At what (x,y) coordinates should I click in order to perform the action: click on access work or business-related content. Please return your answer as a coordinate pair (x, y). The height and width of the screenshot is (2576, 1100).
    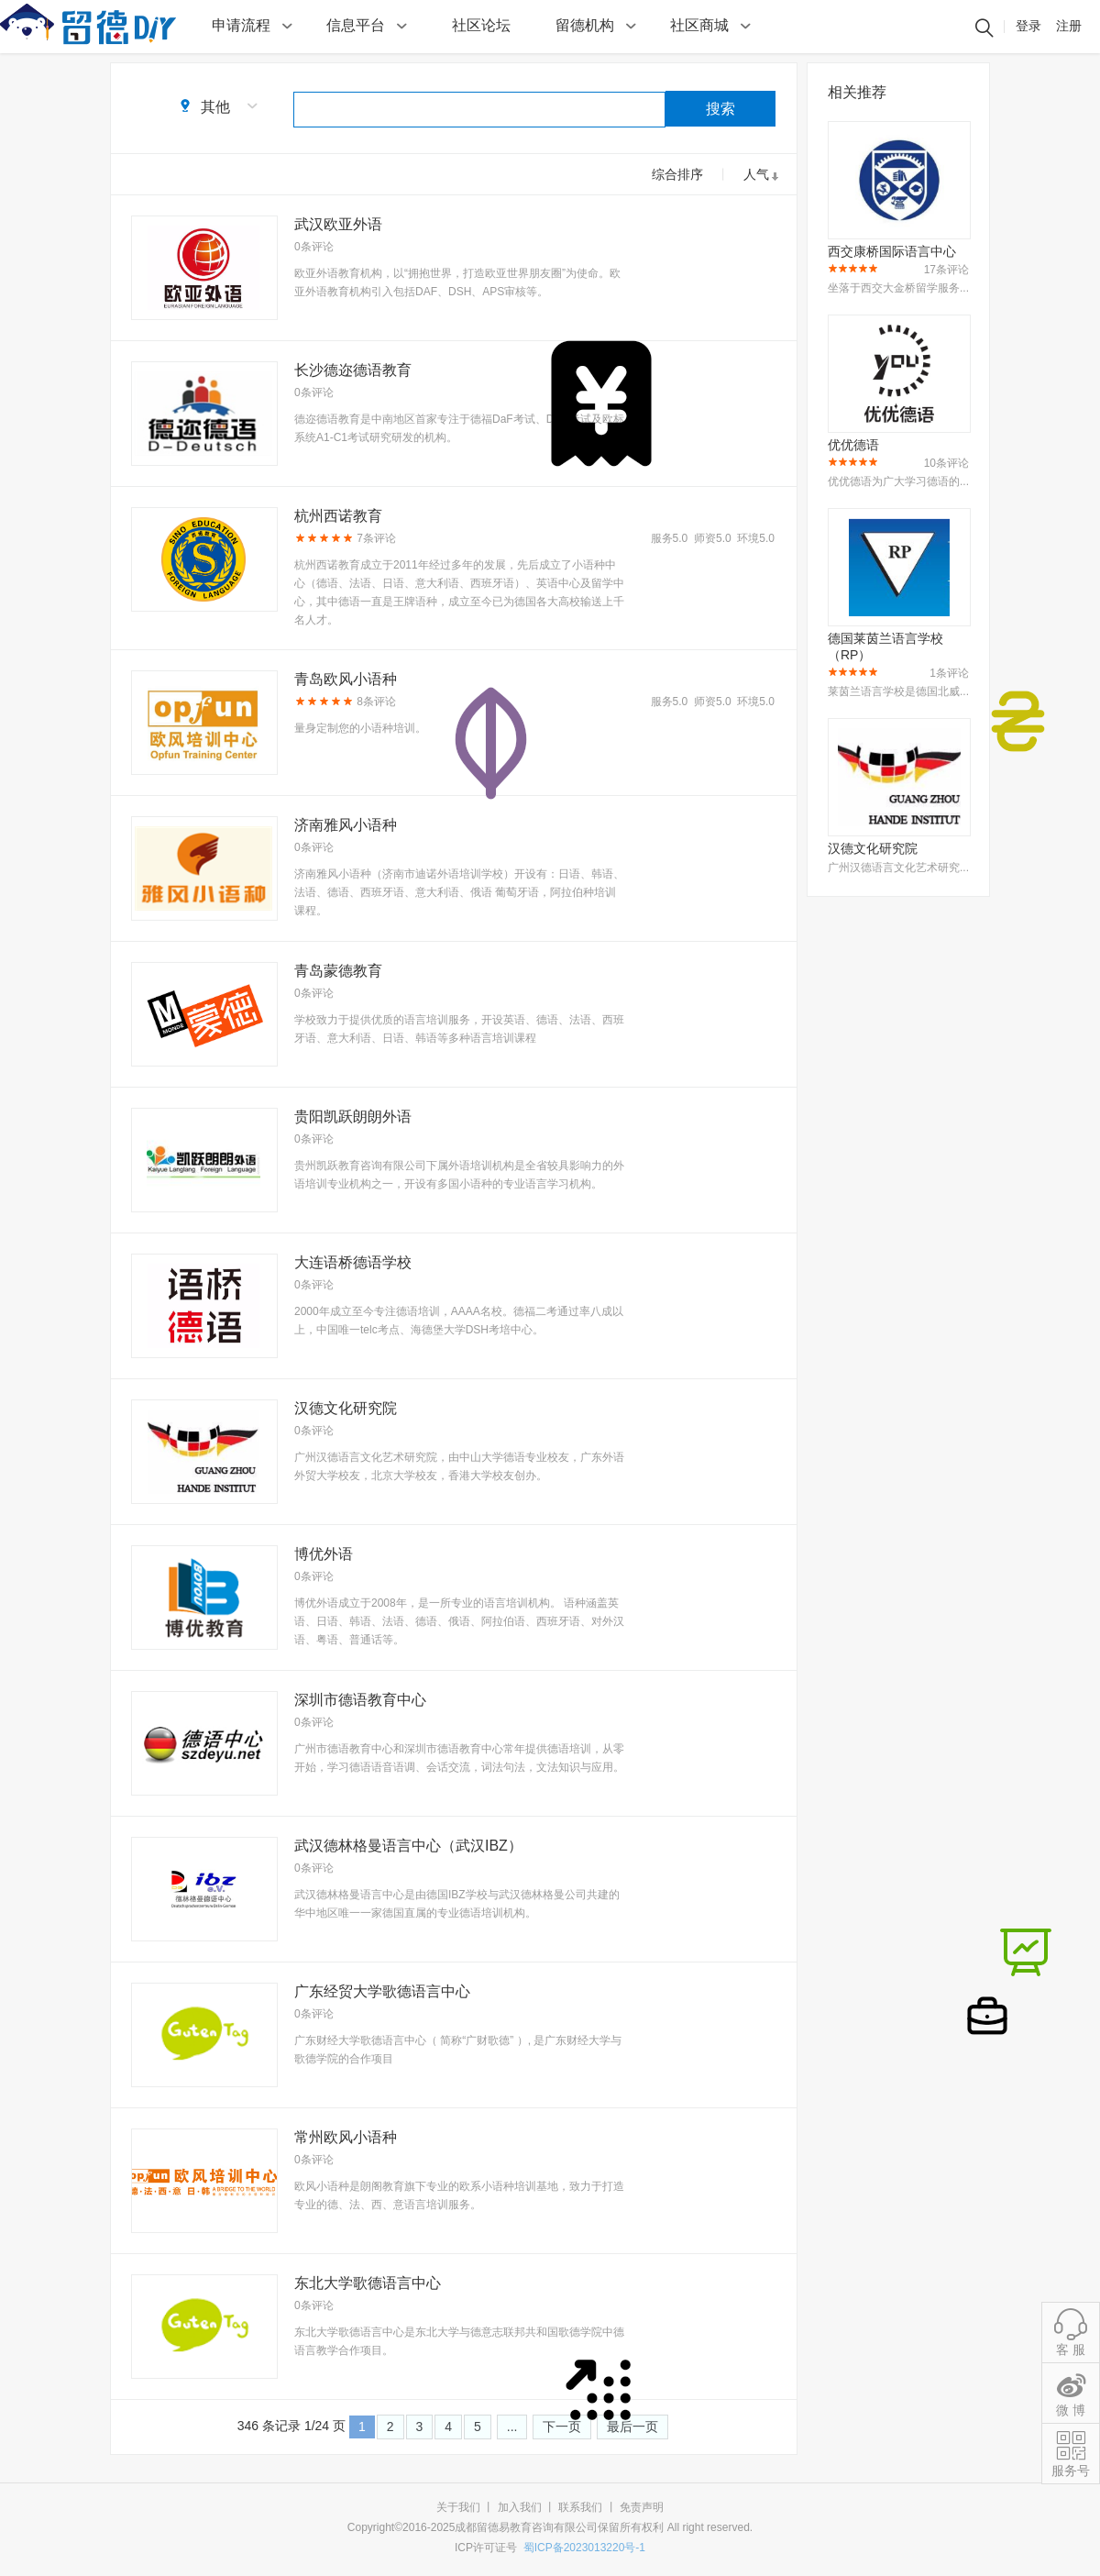
    Looking at the image, I should click on (987, 2017).